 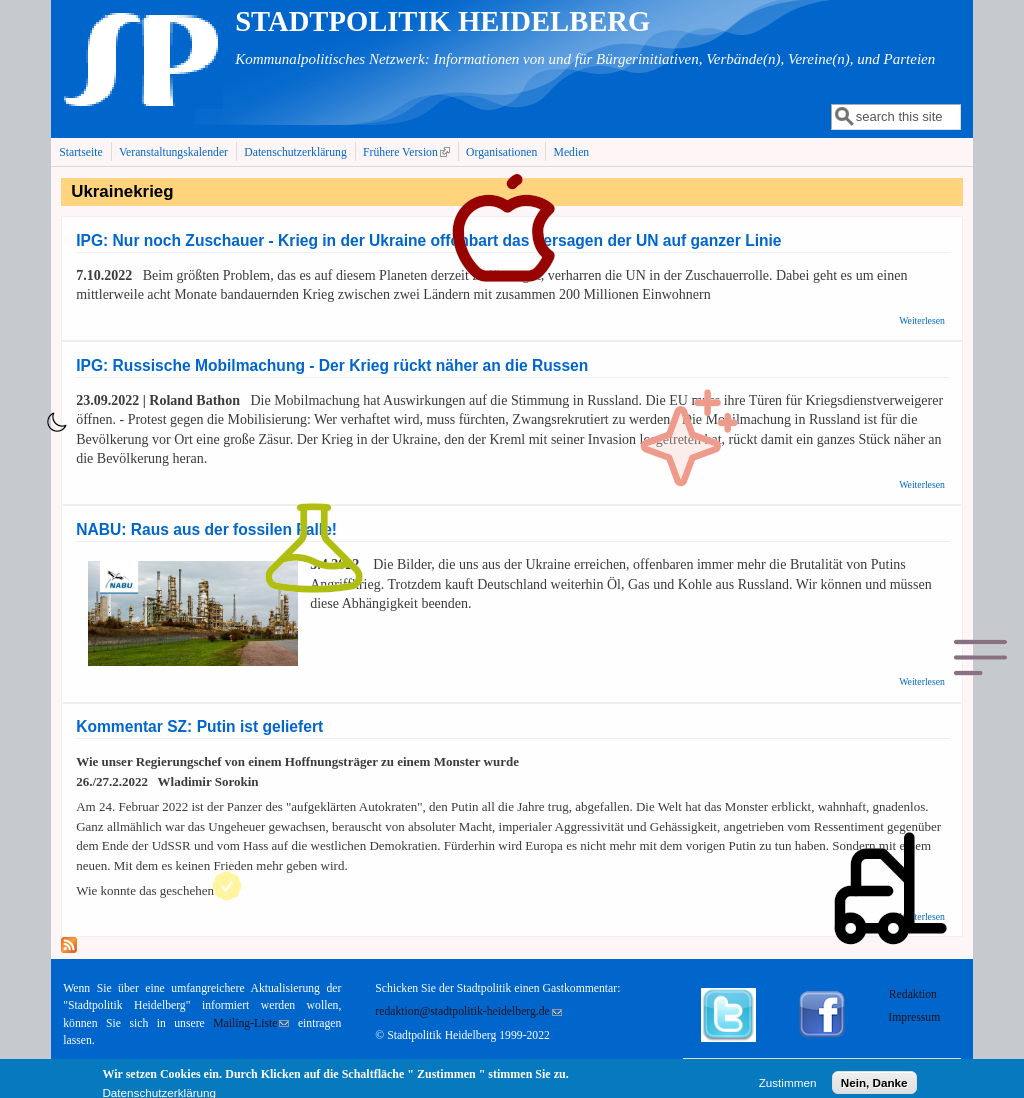 What do you see at coordinates (888, 891) in the screenshot?
I see `access warehouse or inventory management` at bounding box center [888, 891].